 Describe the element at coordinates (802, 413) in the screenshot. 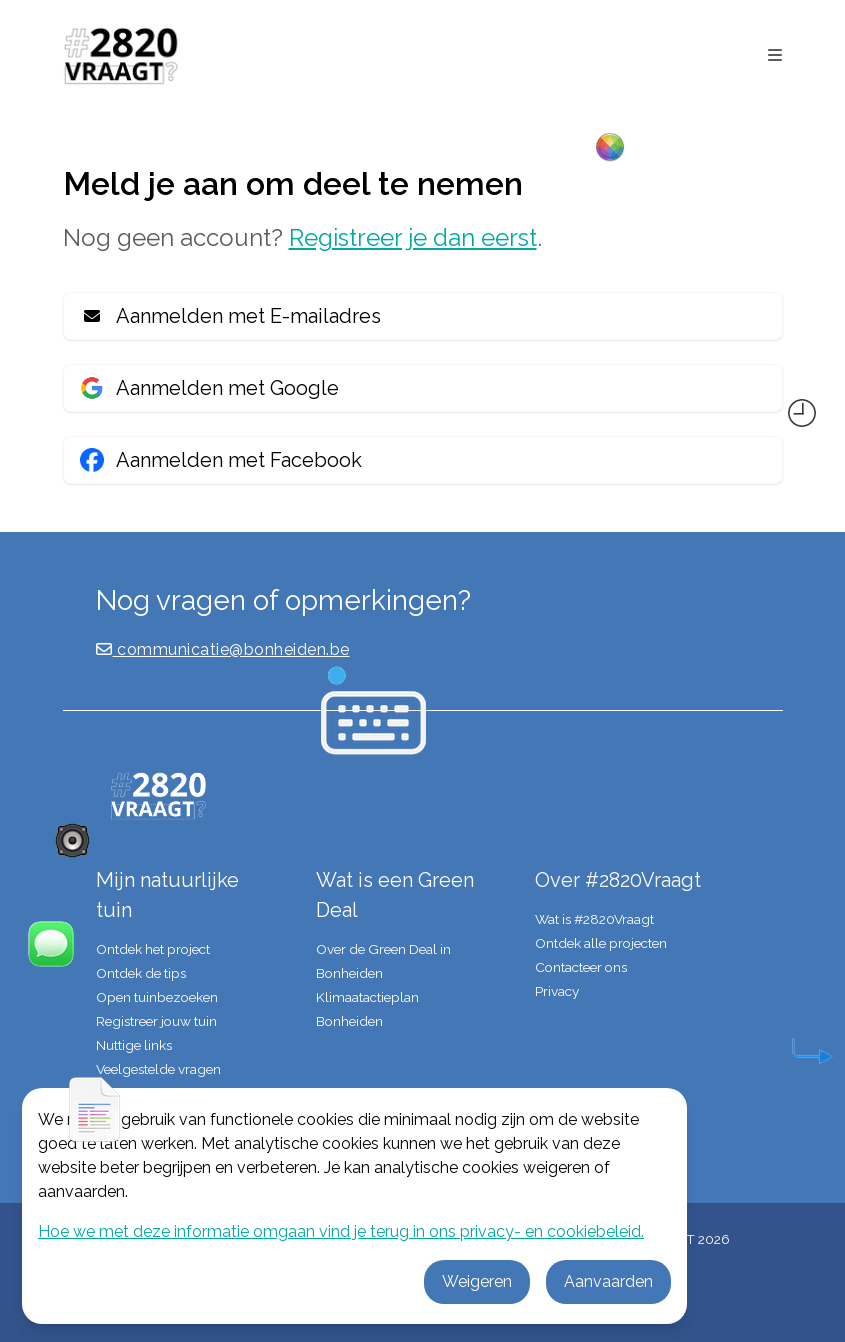

I see `view slideshow or presentation mode` at that location.